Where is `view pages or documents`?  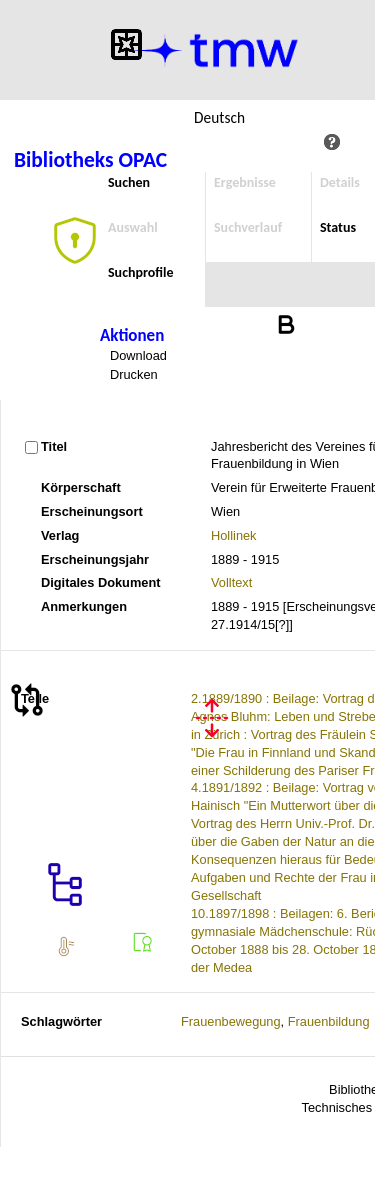 view pages or documents is located at coordinates (126, 44).